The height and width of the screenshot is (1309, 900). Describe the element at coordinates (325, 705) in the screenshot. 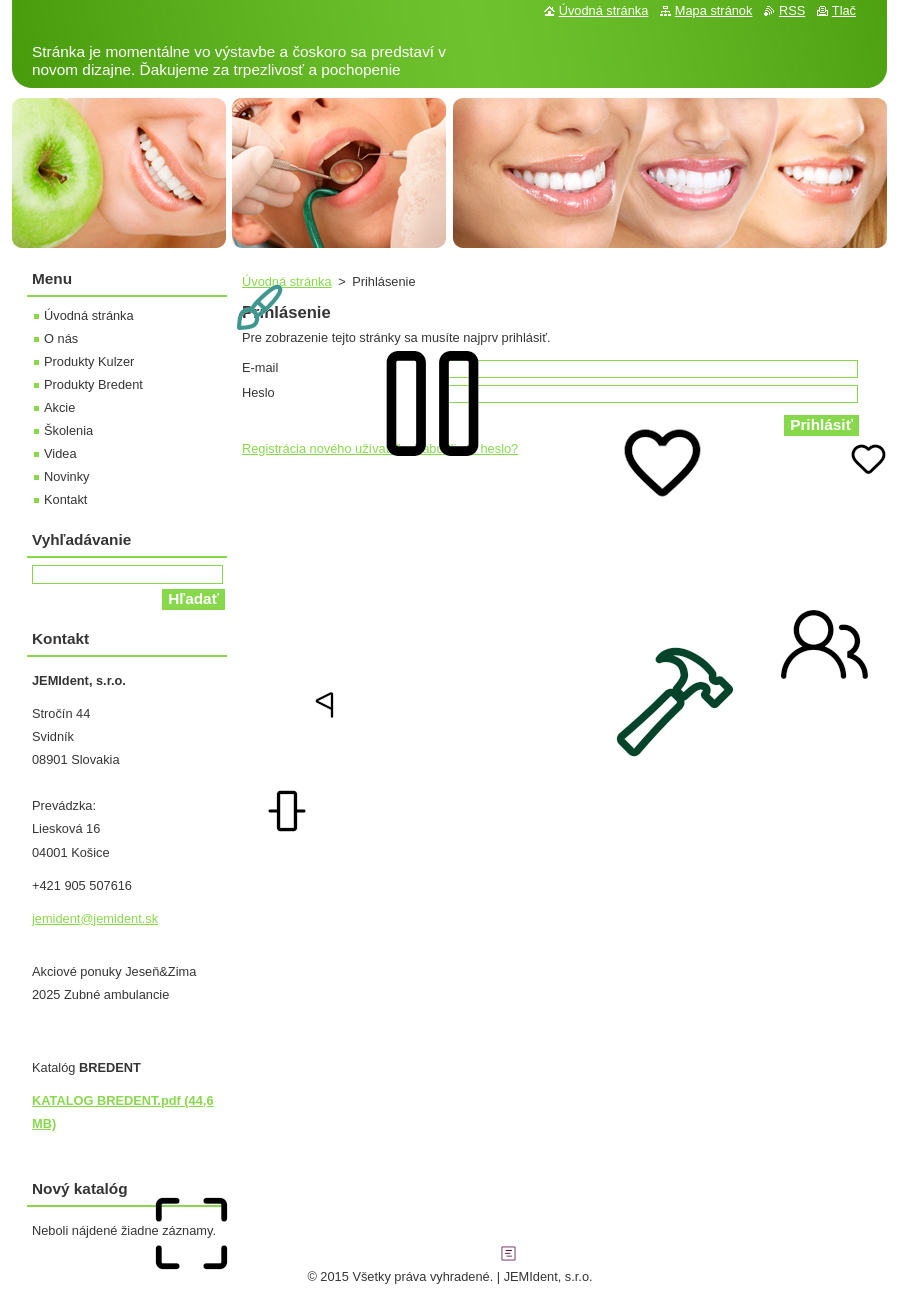

I see `mark or flag an item for review` at that location.